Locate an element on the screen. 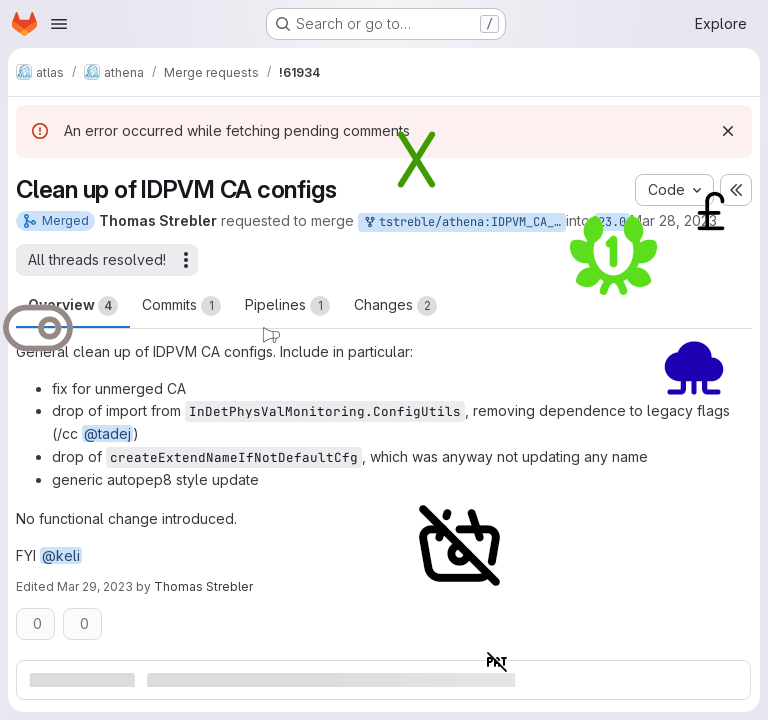  indicates first place or top ranking is located at coordinates (613, 255).